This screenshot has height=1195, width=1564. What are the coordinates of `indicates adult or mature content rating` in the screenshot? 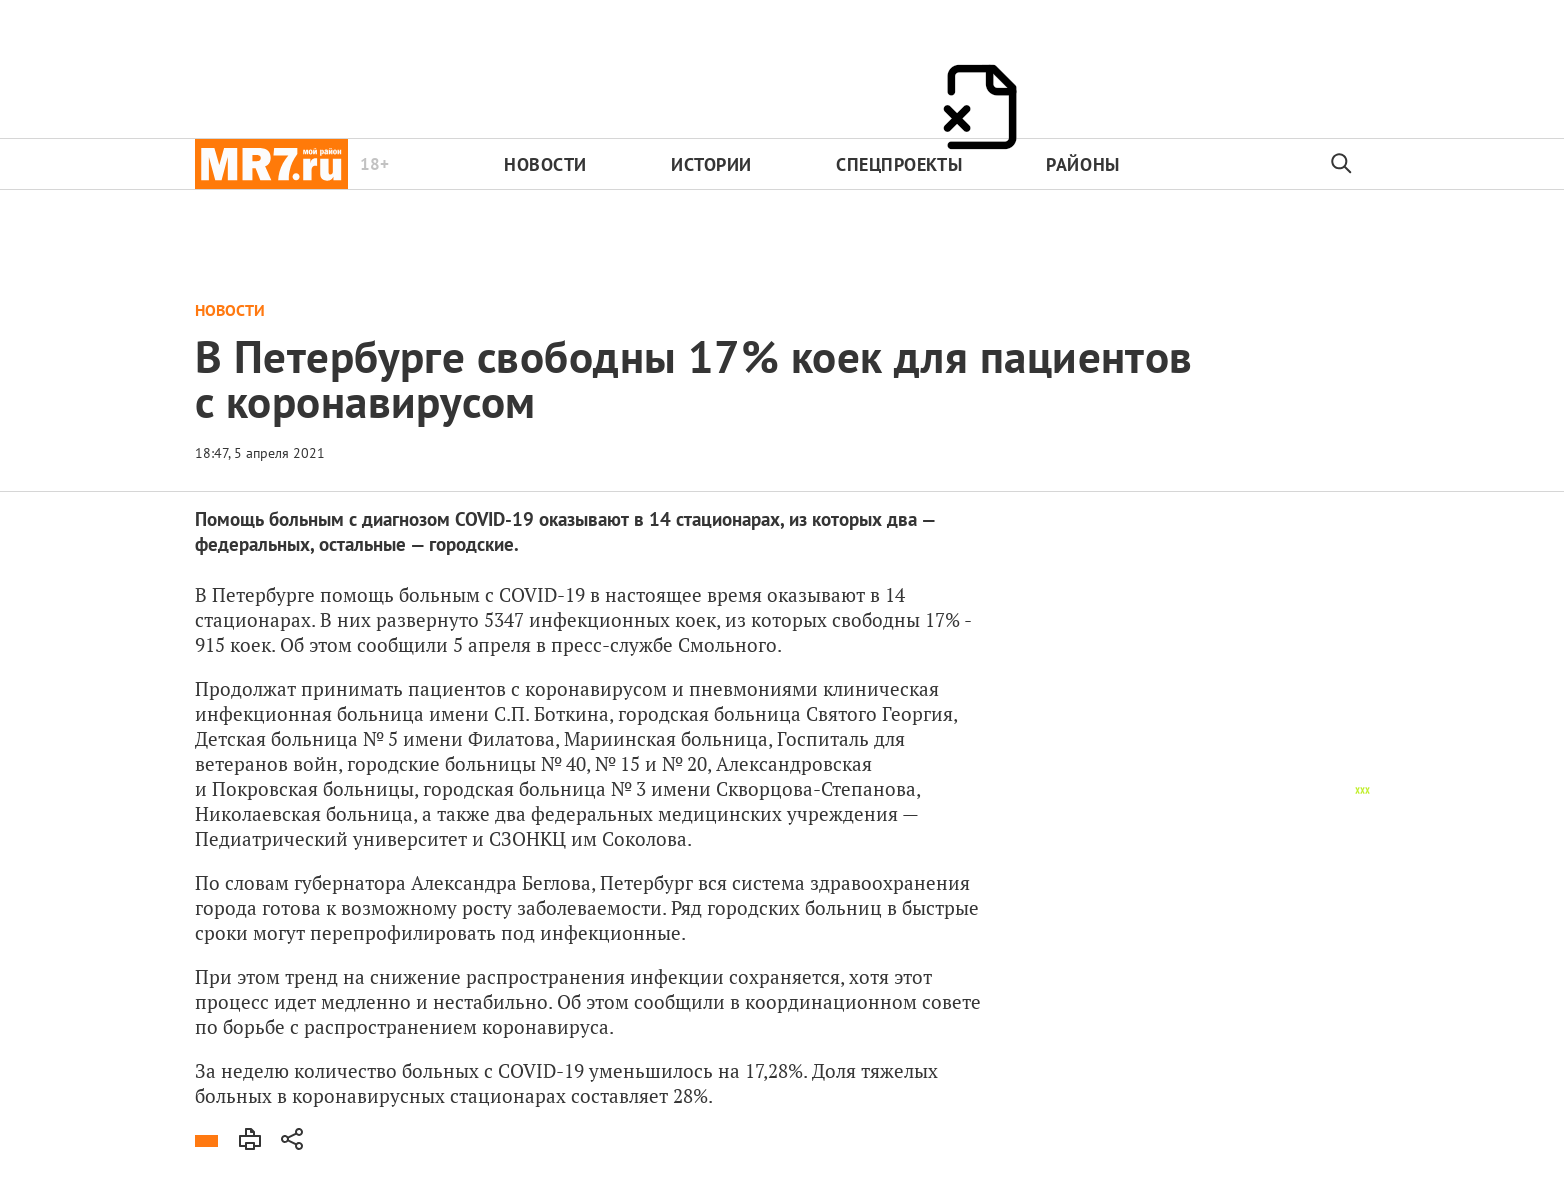 It's located at (1362, 790).